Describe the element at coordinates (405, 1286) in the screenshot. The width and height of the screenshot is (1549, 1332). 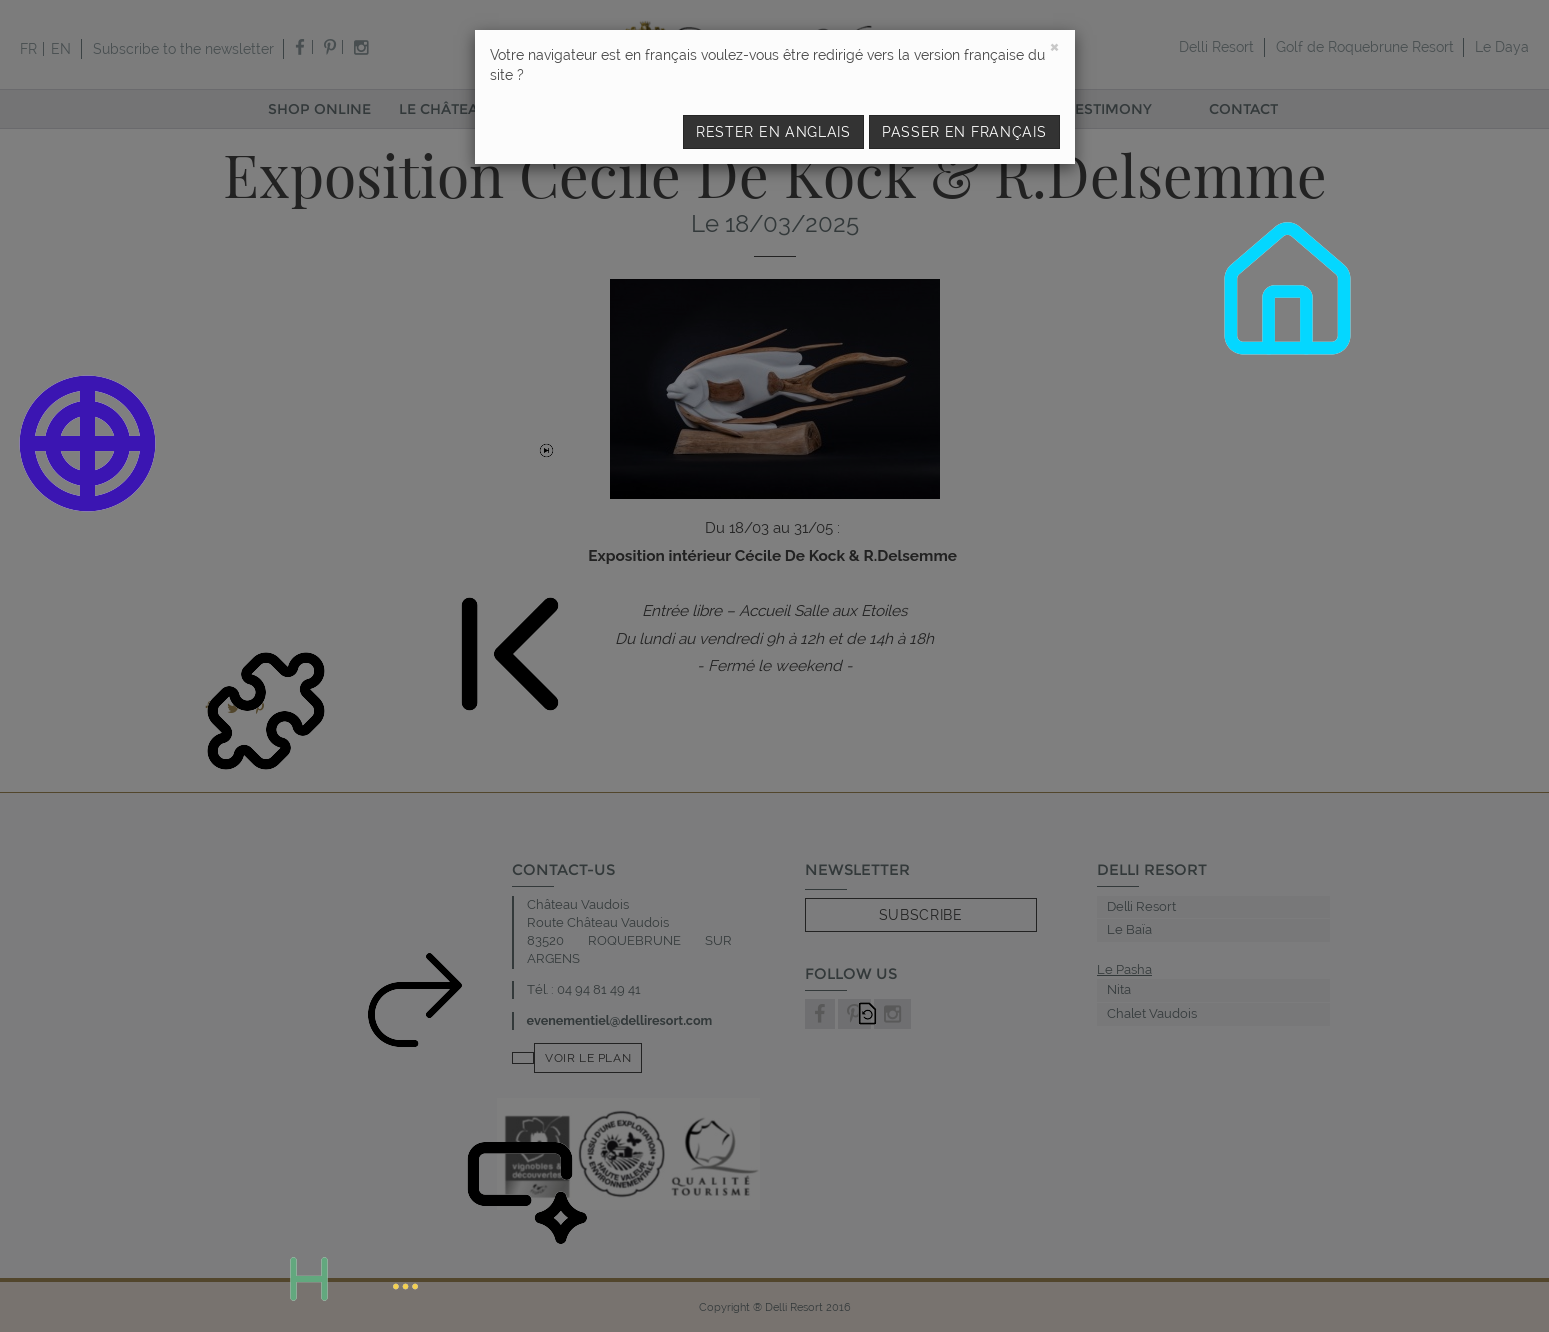
I see `access more options or actions` at that location.